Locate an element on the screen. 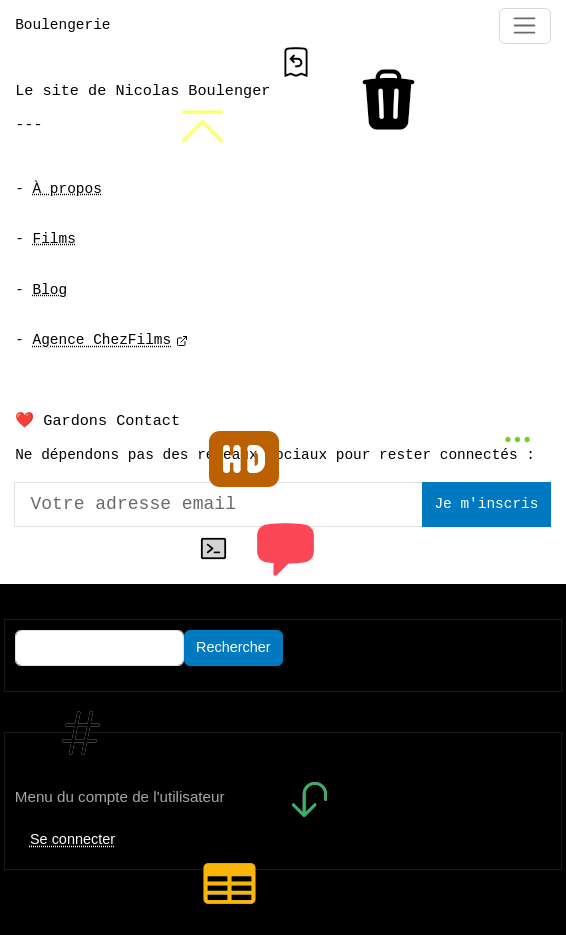 This screenshot has height=935, width=566. add or search hashtags is located at coordinates (81, 733).